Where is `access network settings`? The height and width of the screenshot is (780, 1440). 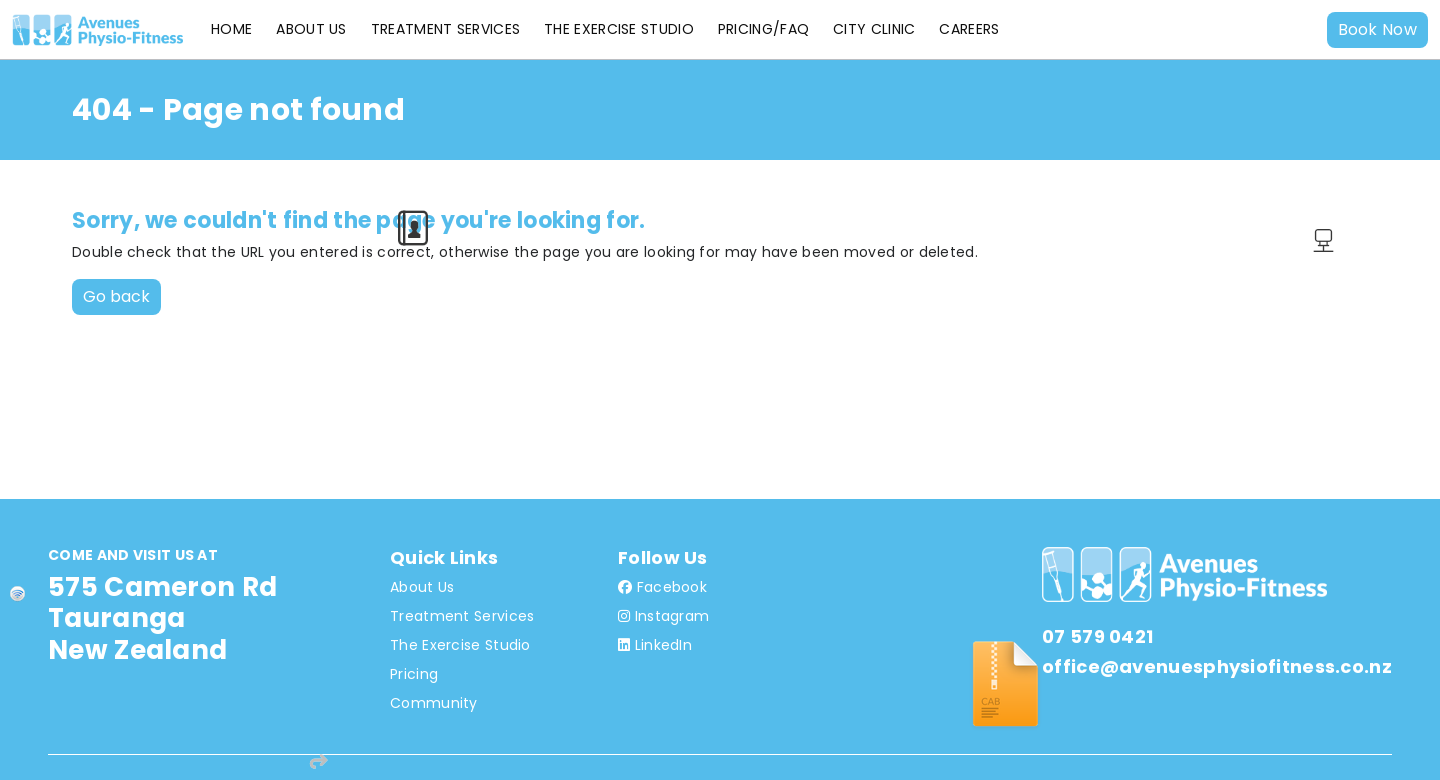 access network settings is located at coordinates (1323, 240).